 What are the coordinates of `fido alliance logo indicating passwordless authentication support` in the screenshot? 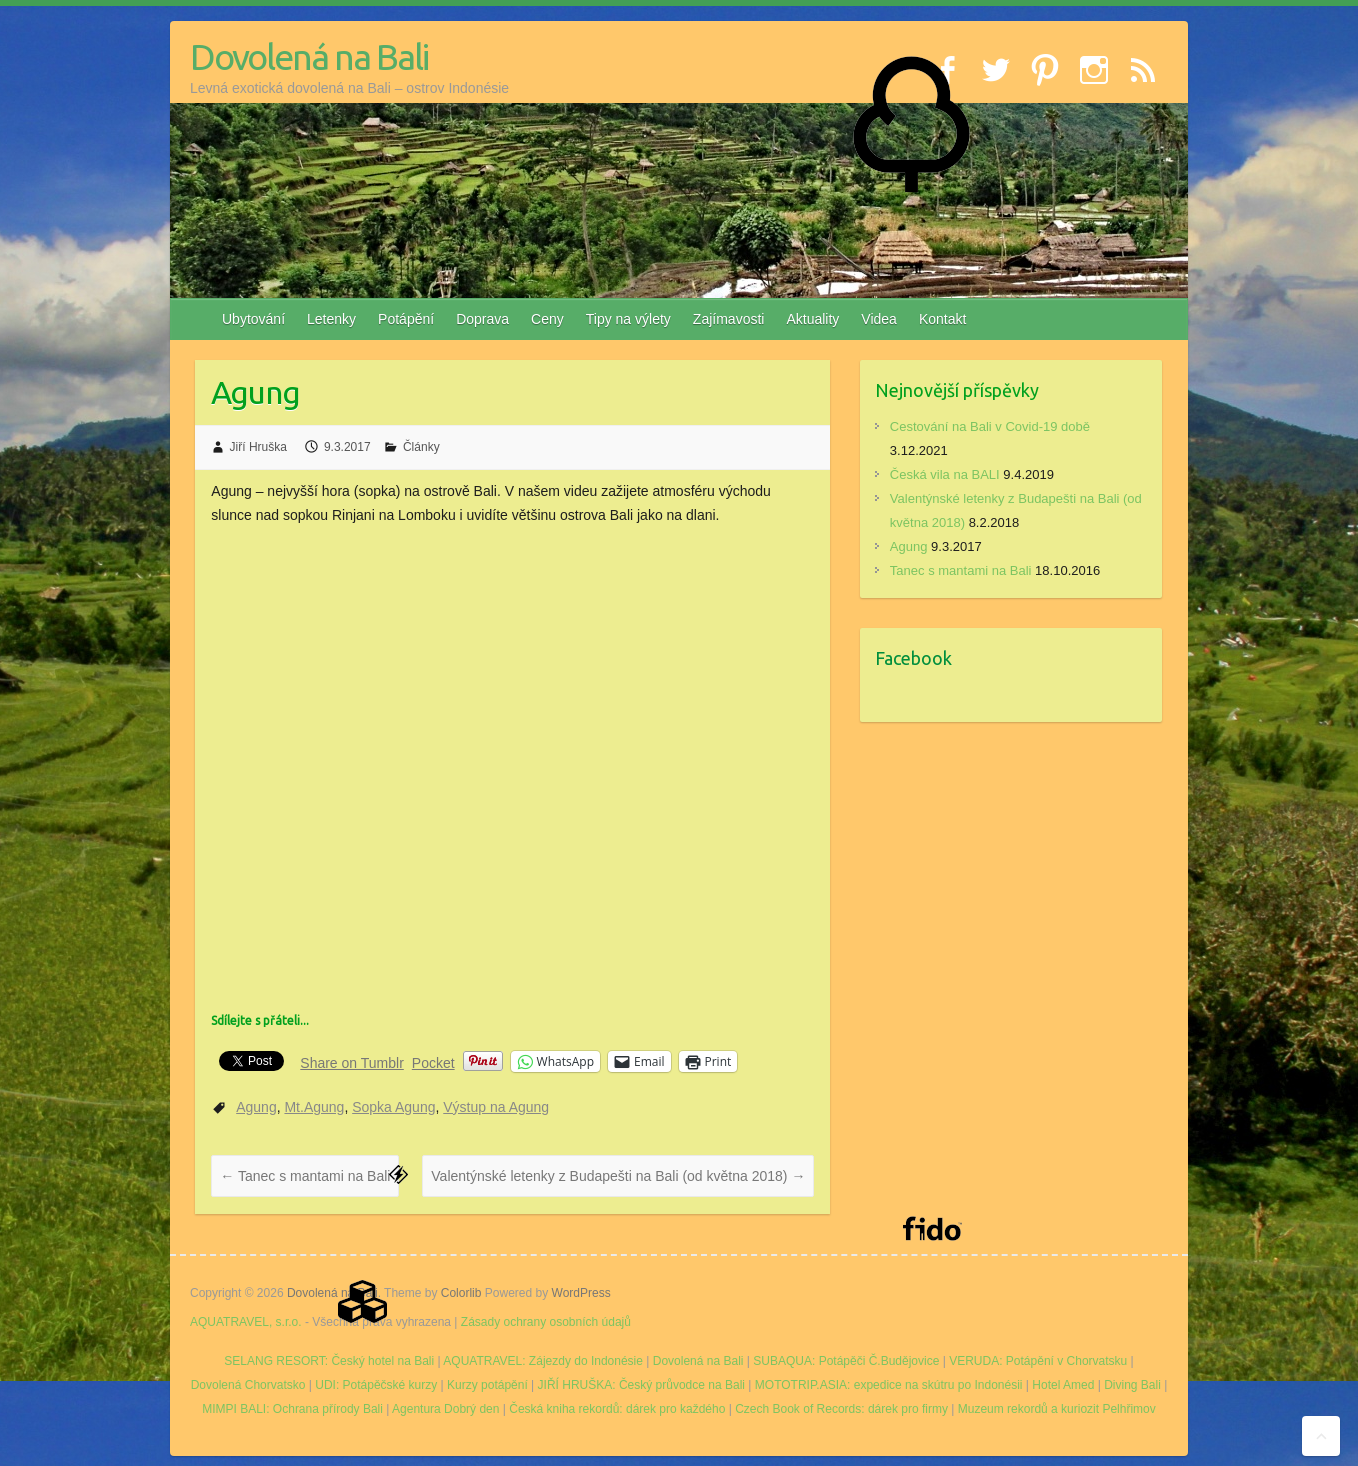 It's located at (932, 1228).